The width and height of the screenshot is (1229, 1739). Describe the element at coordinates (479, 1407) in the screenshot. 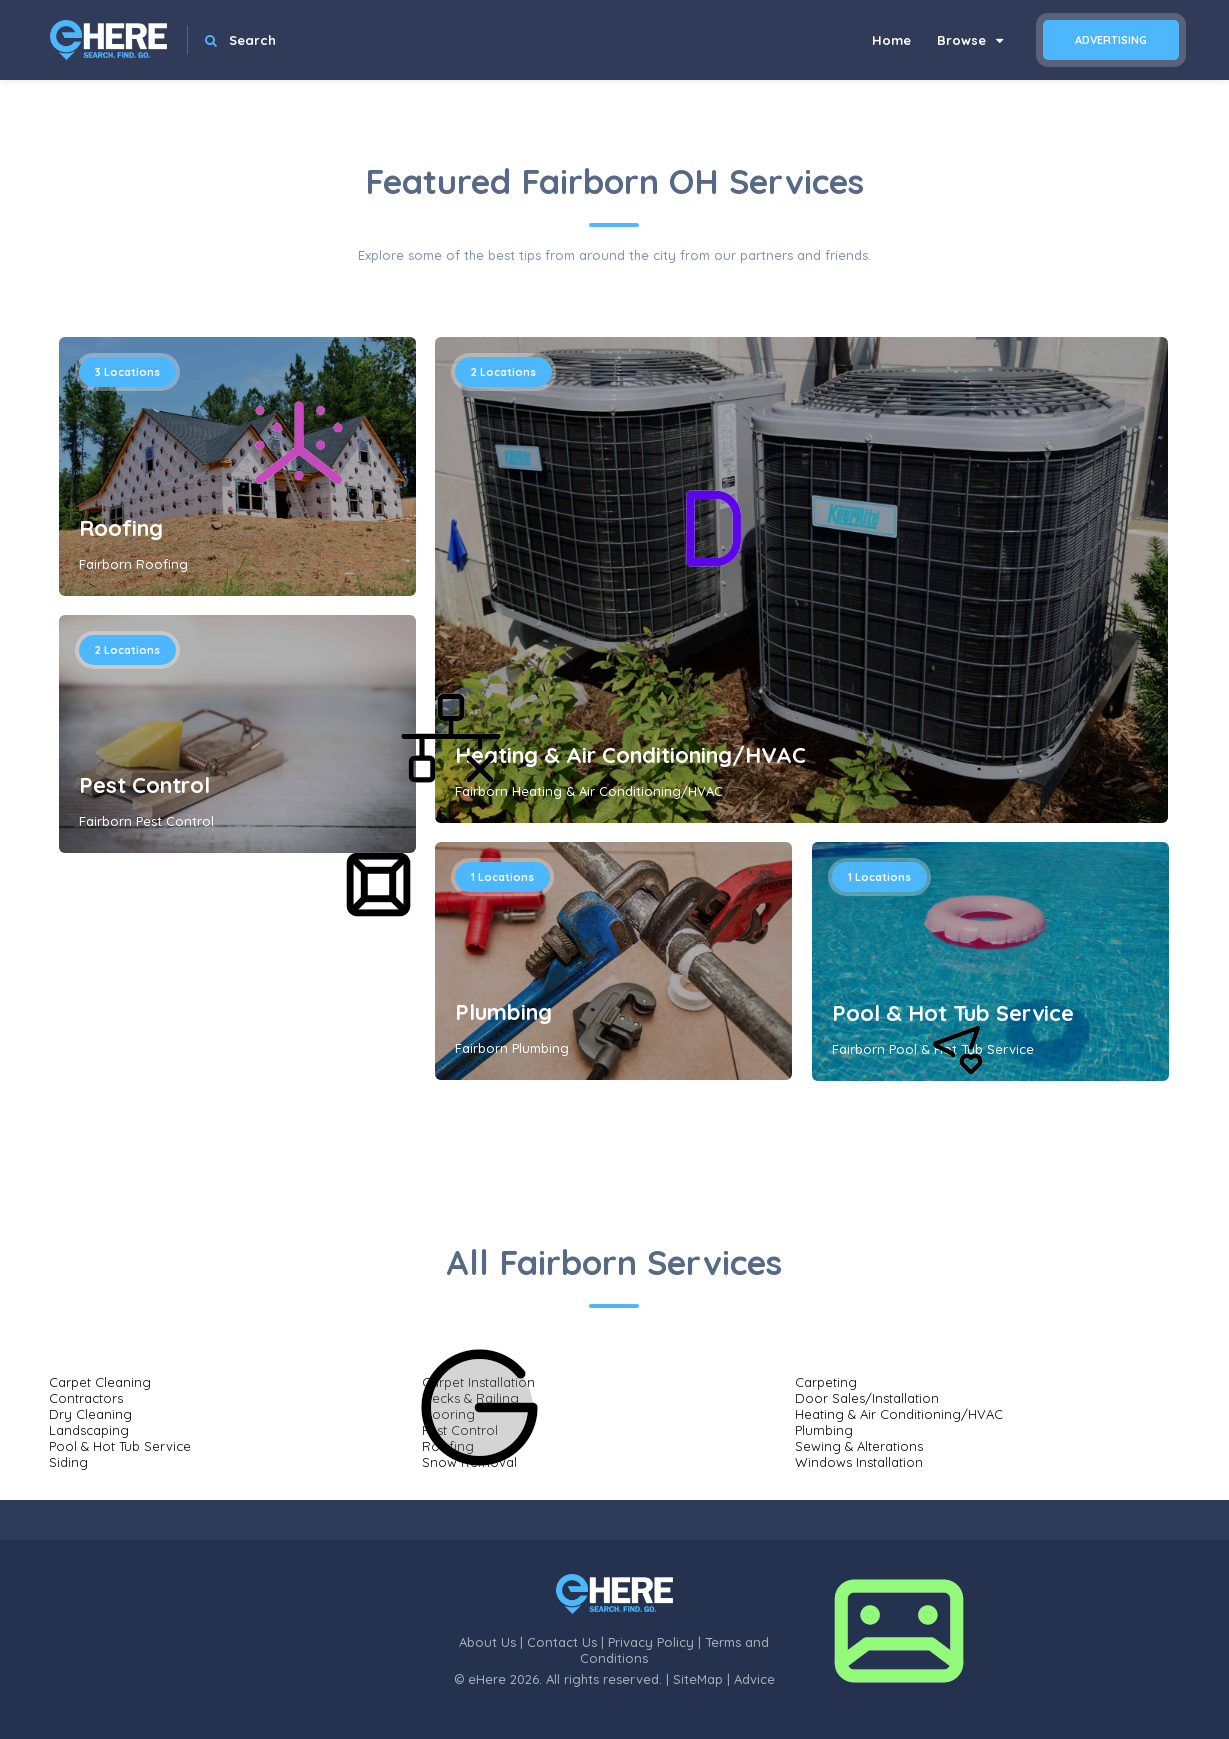

I see `sign in with Google` at that location.